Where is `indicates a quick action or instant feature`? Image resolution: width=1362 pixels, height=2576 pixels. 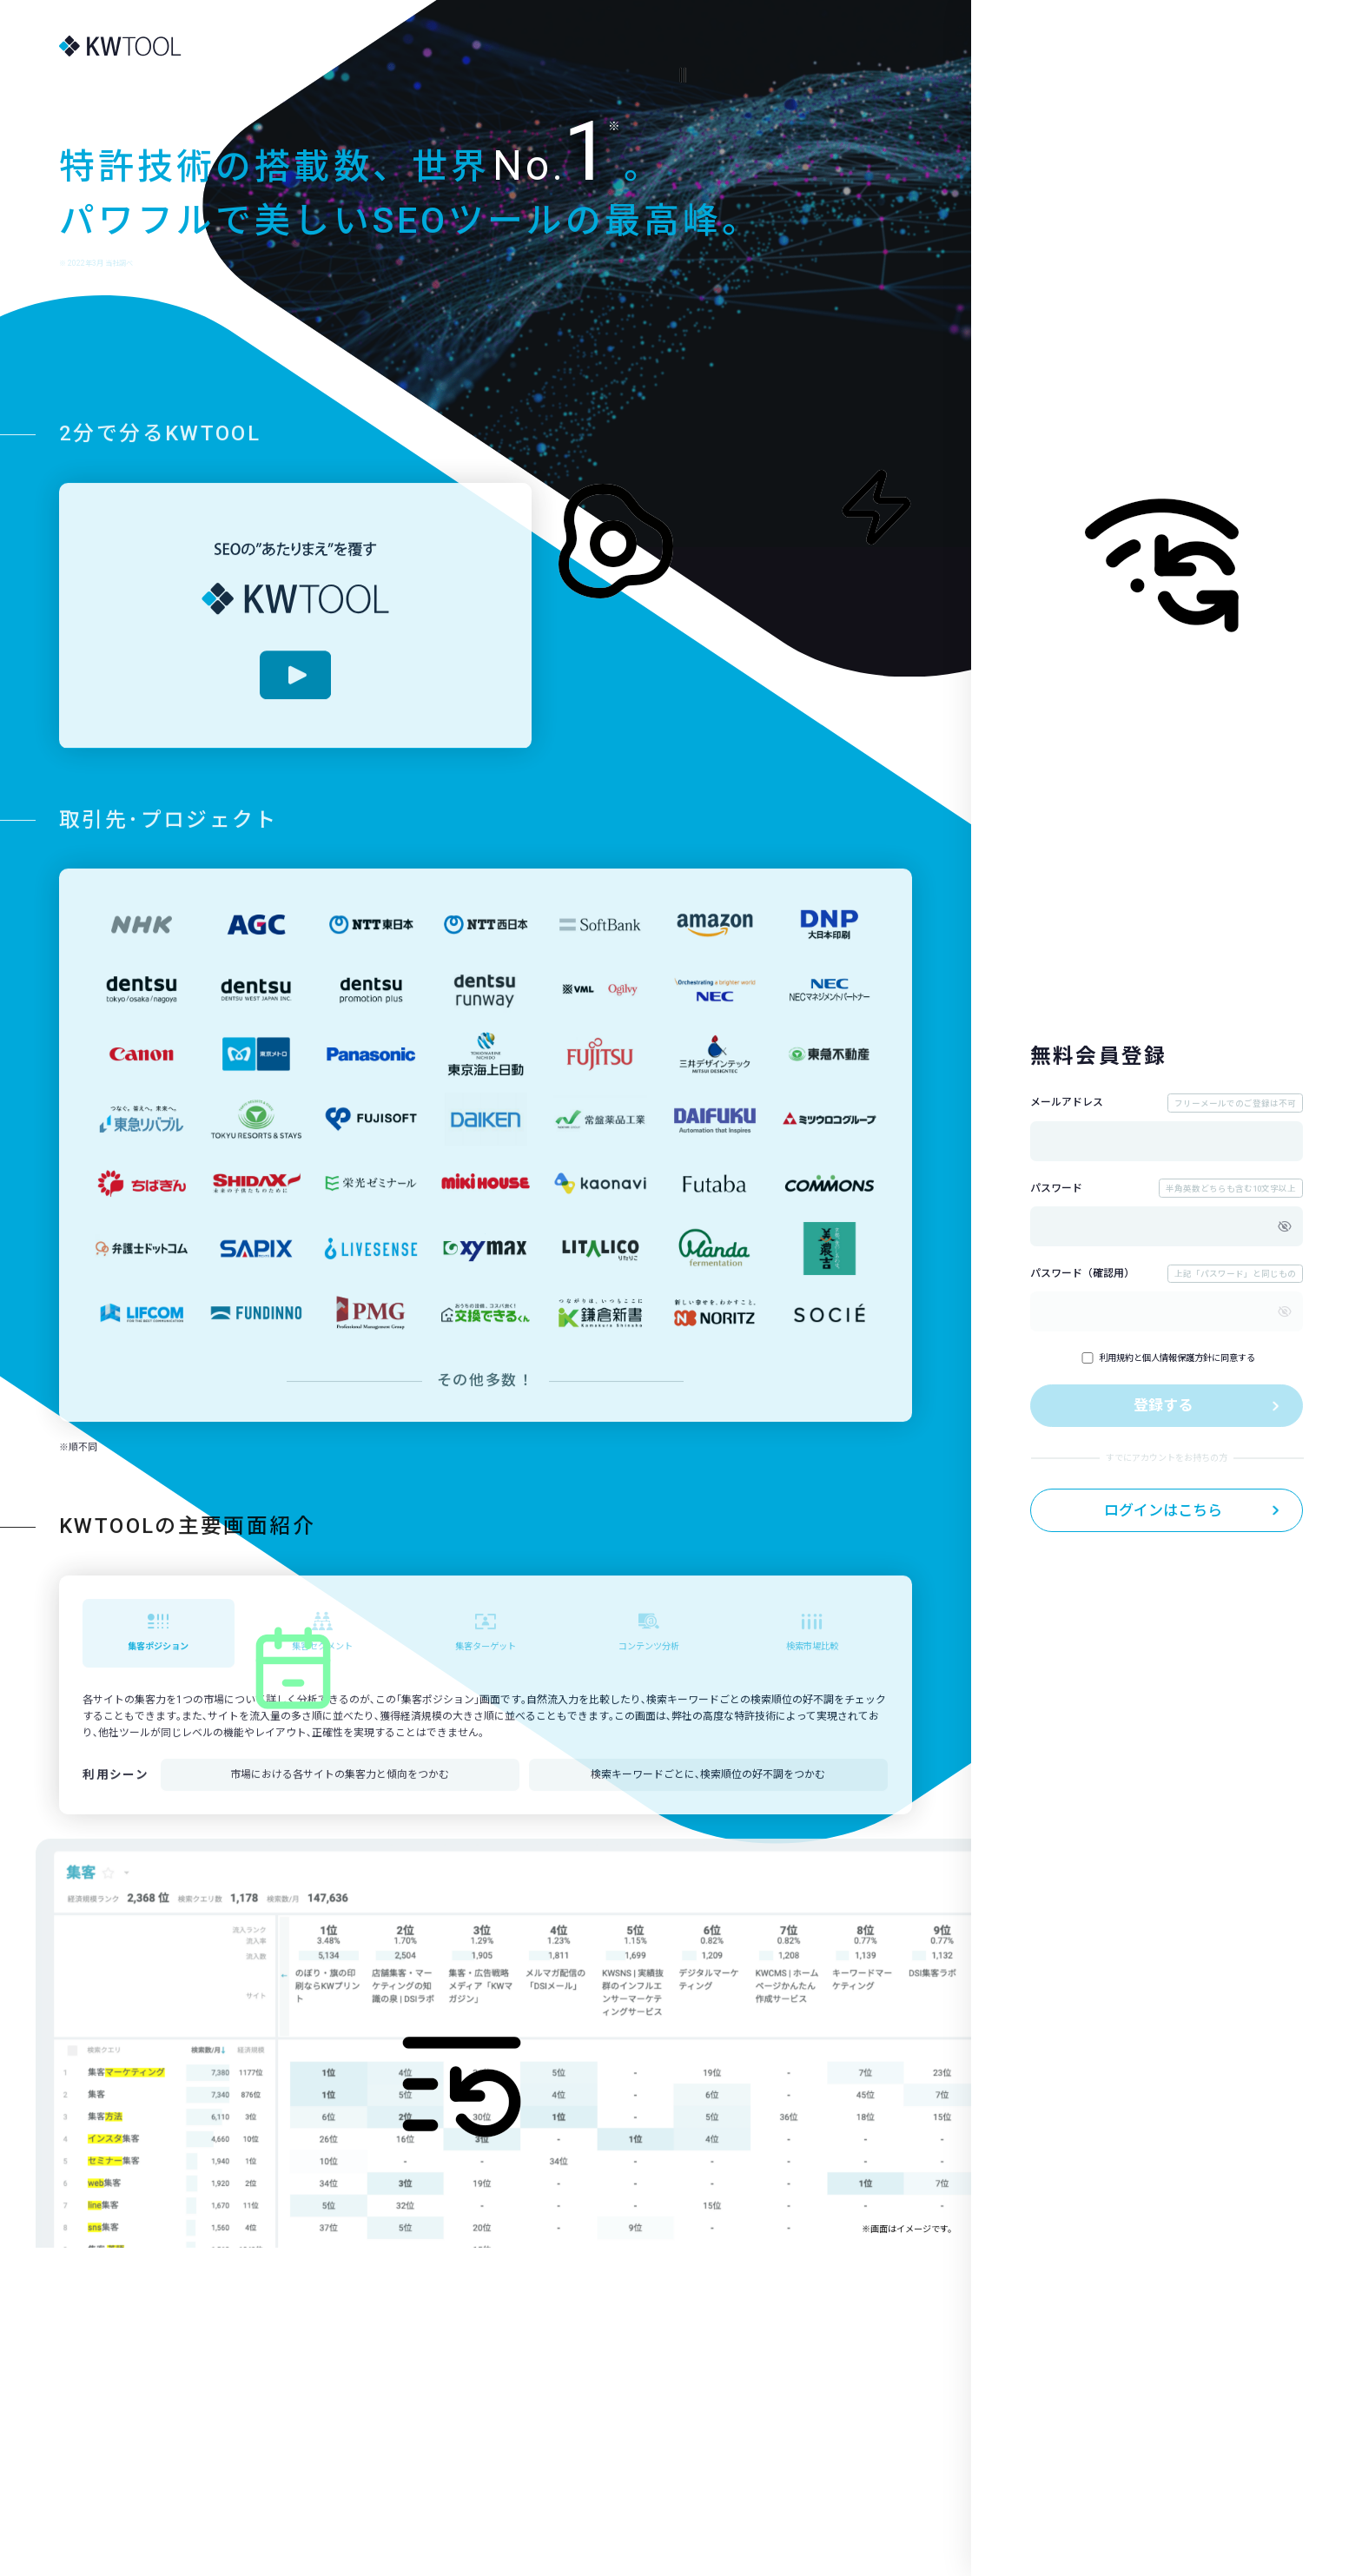 indicates a quick action or instant feature is located at coordinates (876, 507).